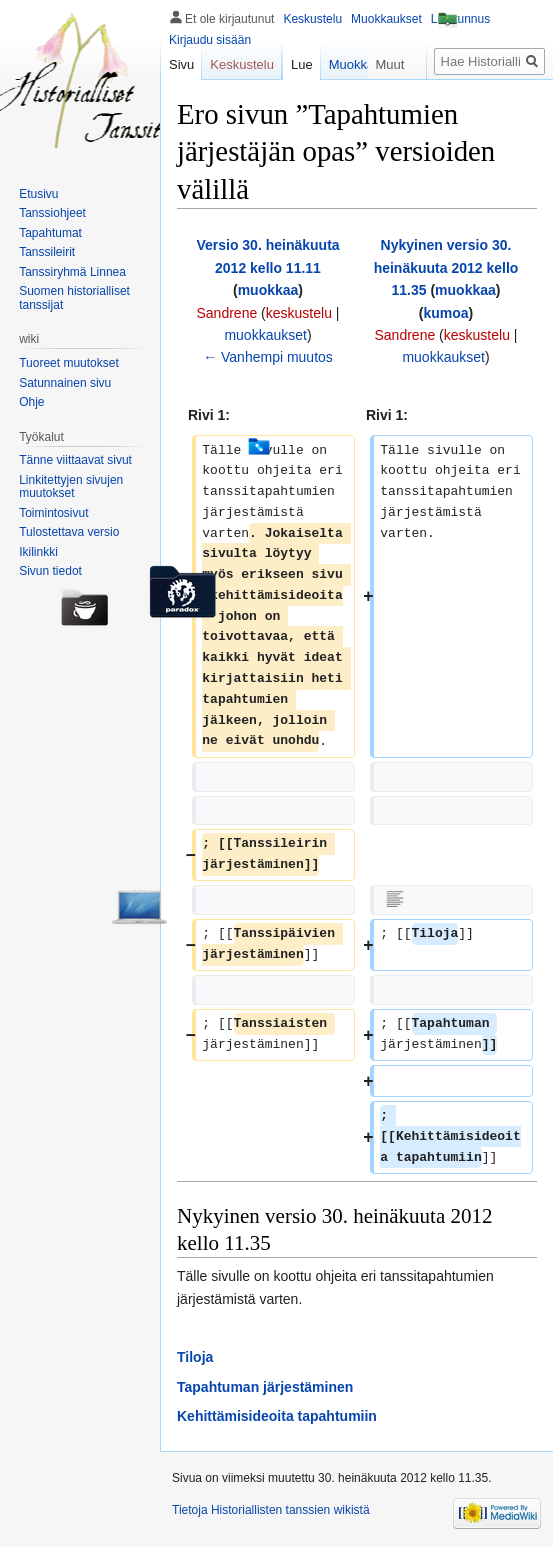 The width and height of the screenshot is (553, 1547). Describe the element at coordinates (182, 593) in the screenshot. I see `open paradox interactive game files folder` at that location.